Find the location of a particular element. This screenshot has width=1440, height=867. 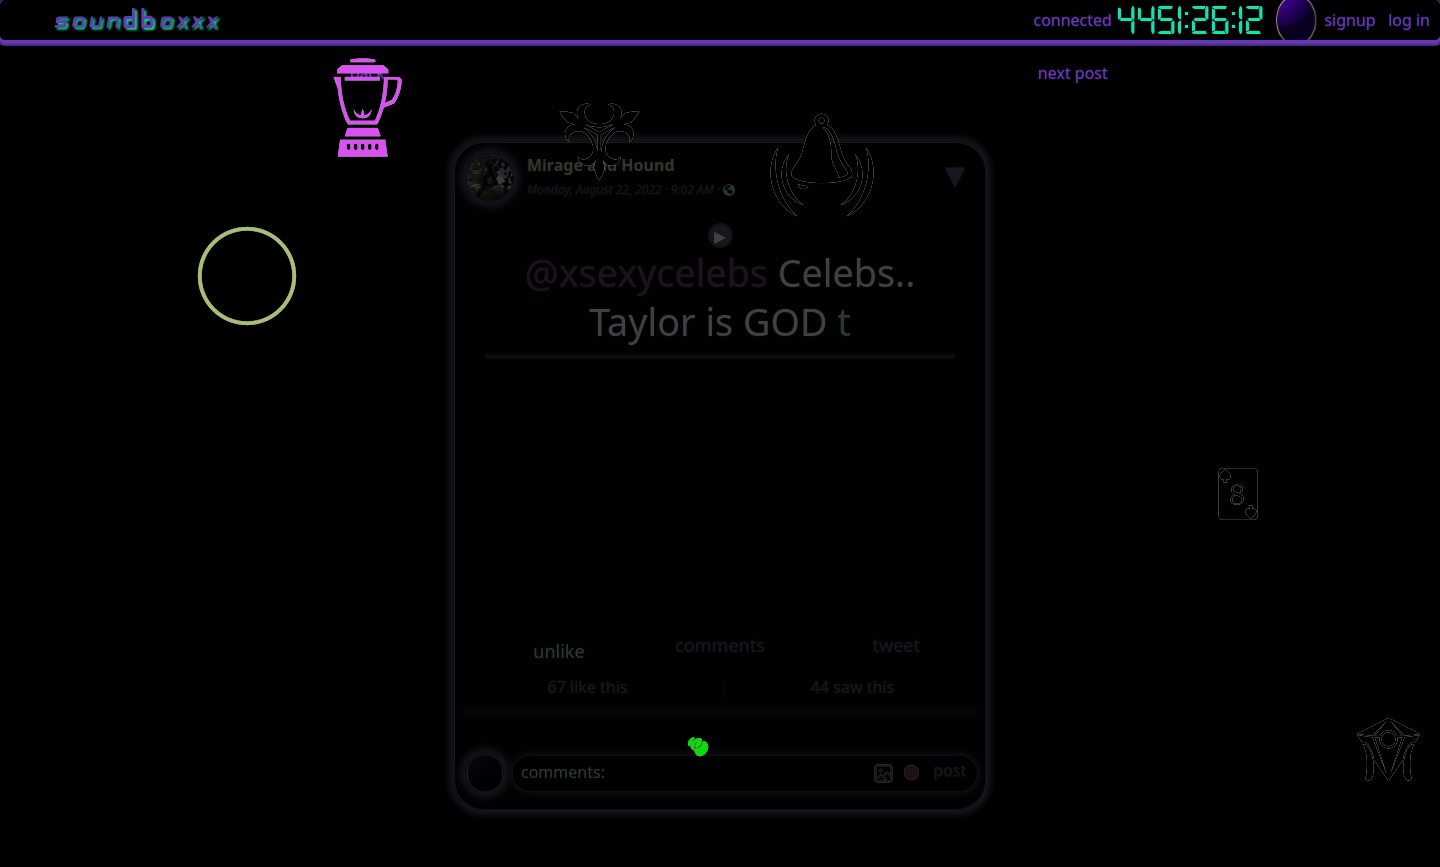

select the 8 of spades card is located at coordinates (1238, 494).